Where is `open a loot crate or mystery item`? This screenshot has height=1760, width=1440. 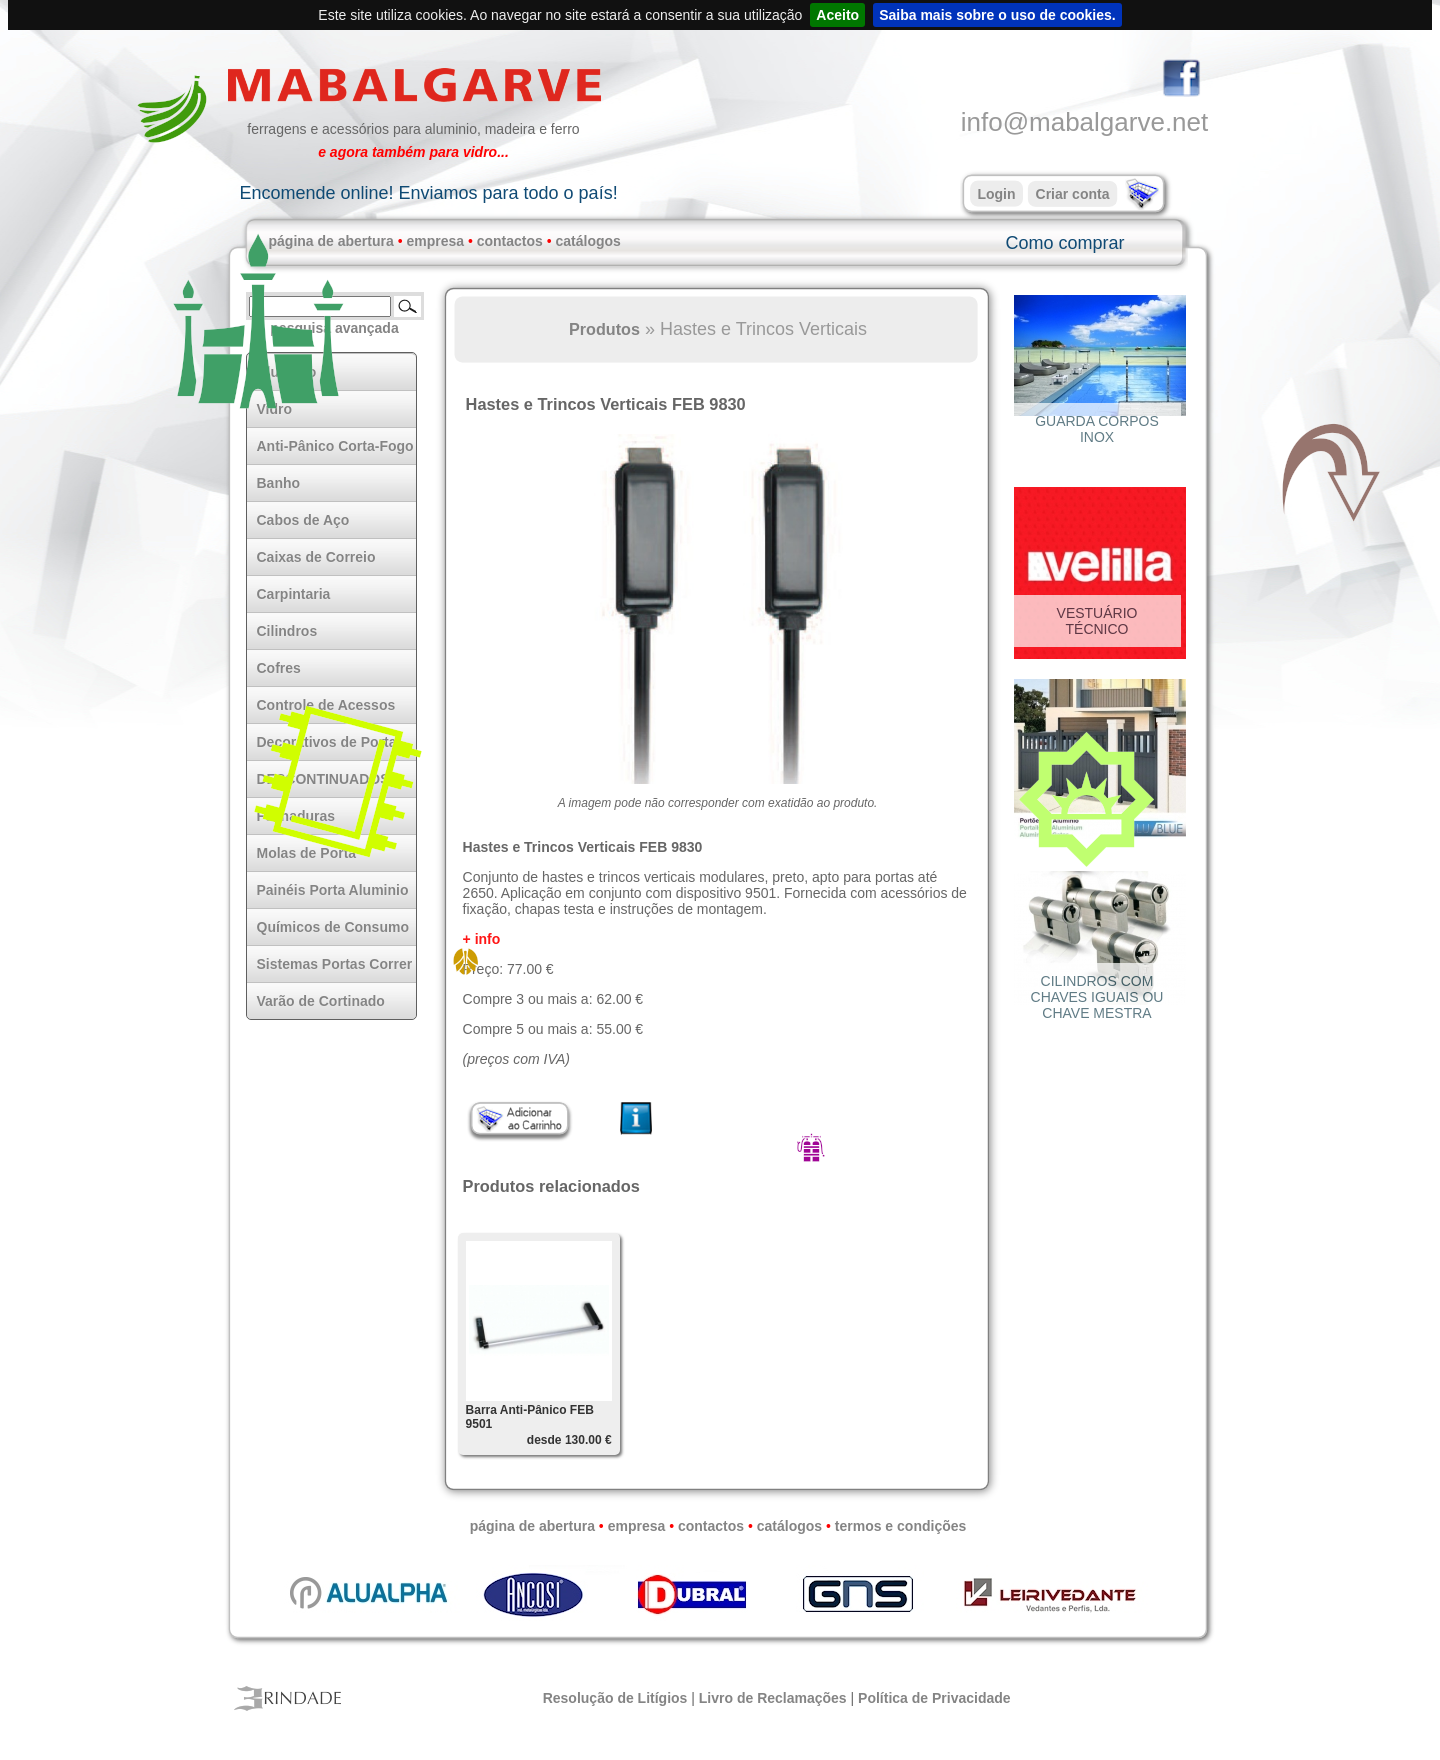
open a loot crate or mystery item is located at coordinates (465, 961).